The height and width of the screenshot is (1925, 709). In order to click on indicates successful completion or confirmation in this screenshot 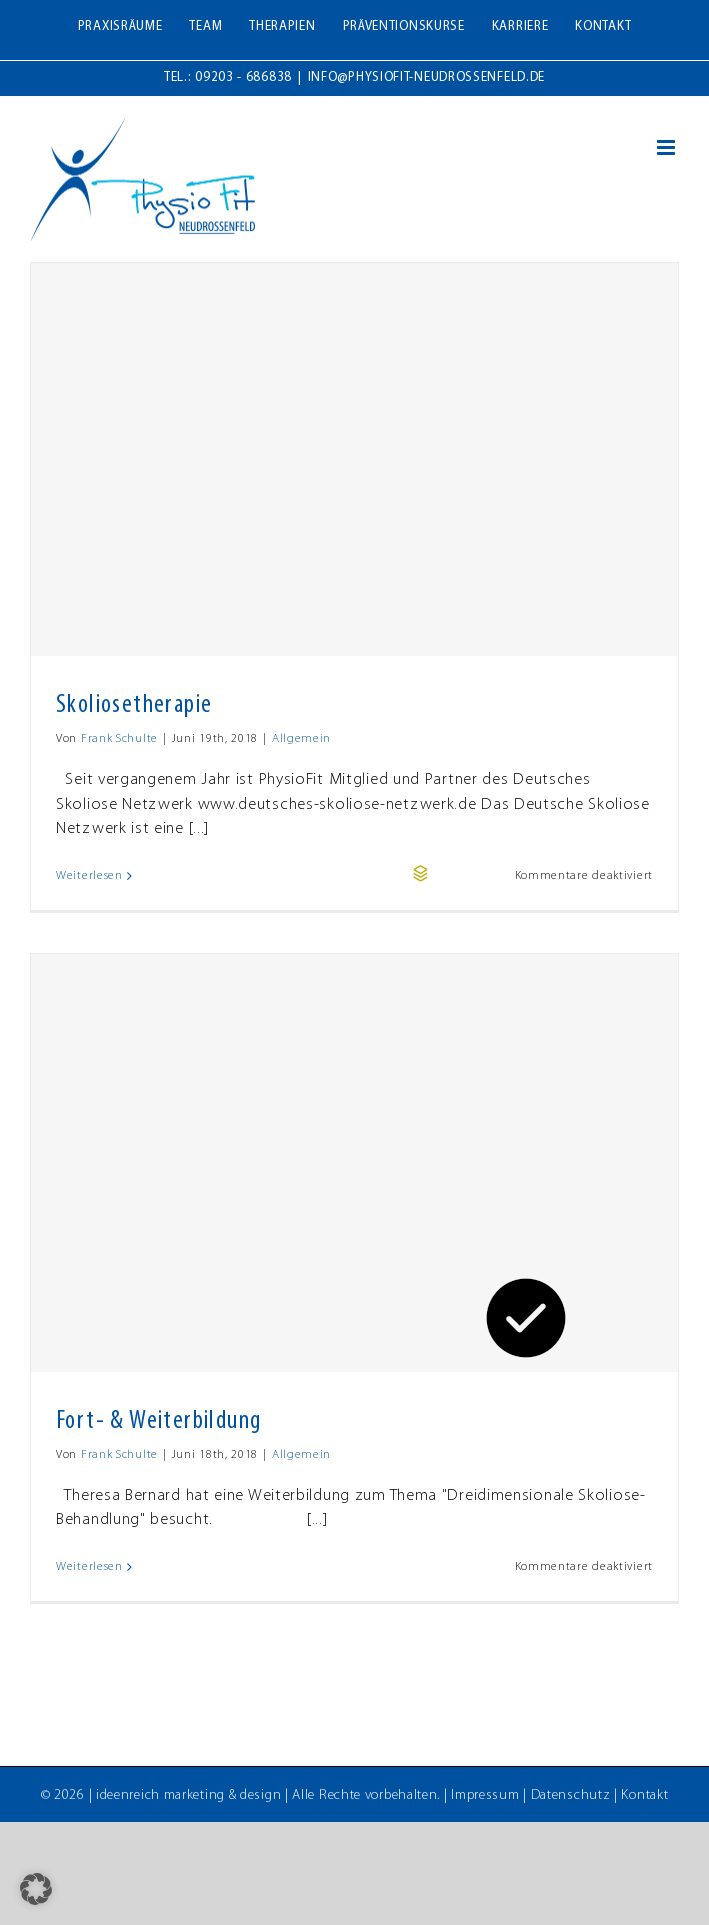, I will do `click(526, 1318)`.